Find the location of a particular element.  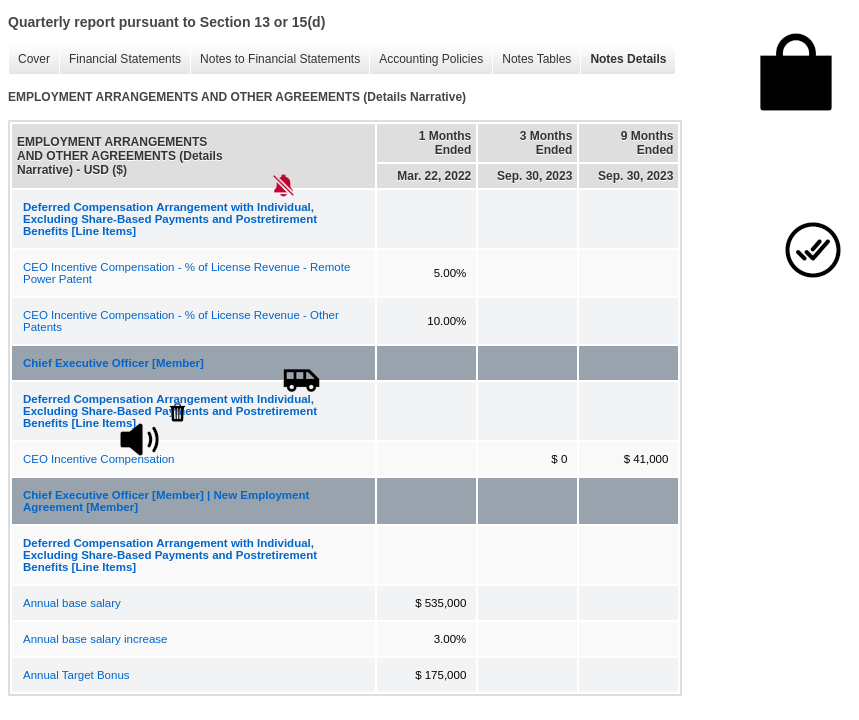

delete selected item is located at coordinates (177, 412).